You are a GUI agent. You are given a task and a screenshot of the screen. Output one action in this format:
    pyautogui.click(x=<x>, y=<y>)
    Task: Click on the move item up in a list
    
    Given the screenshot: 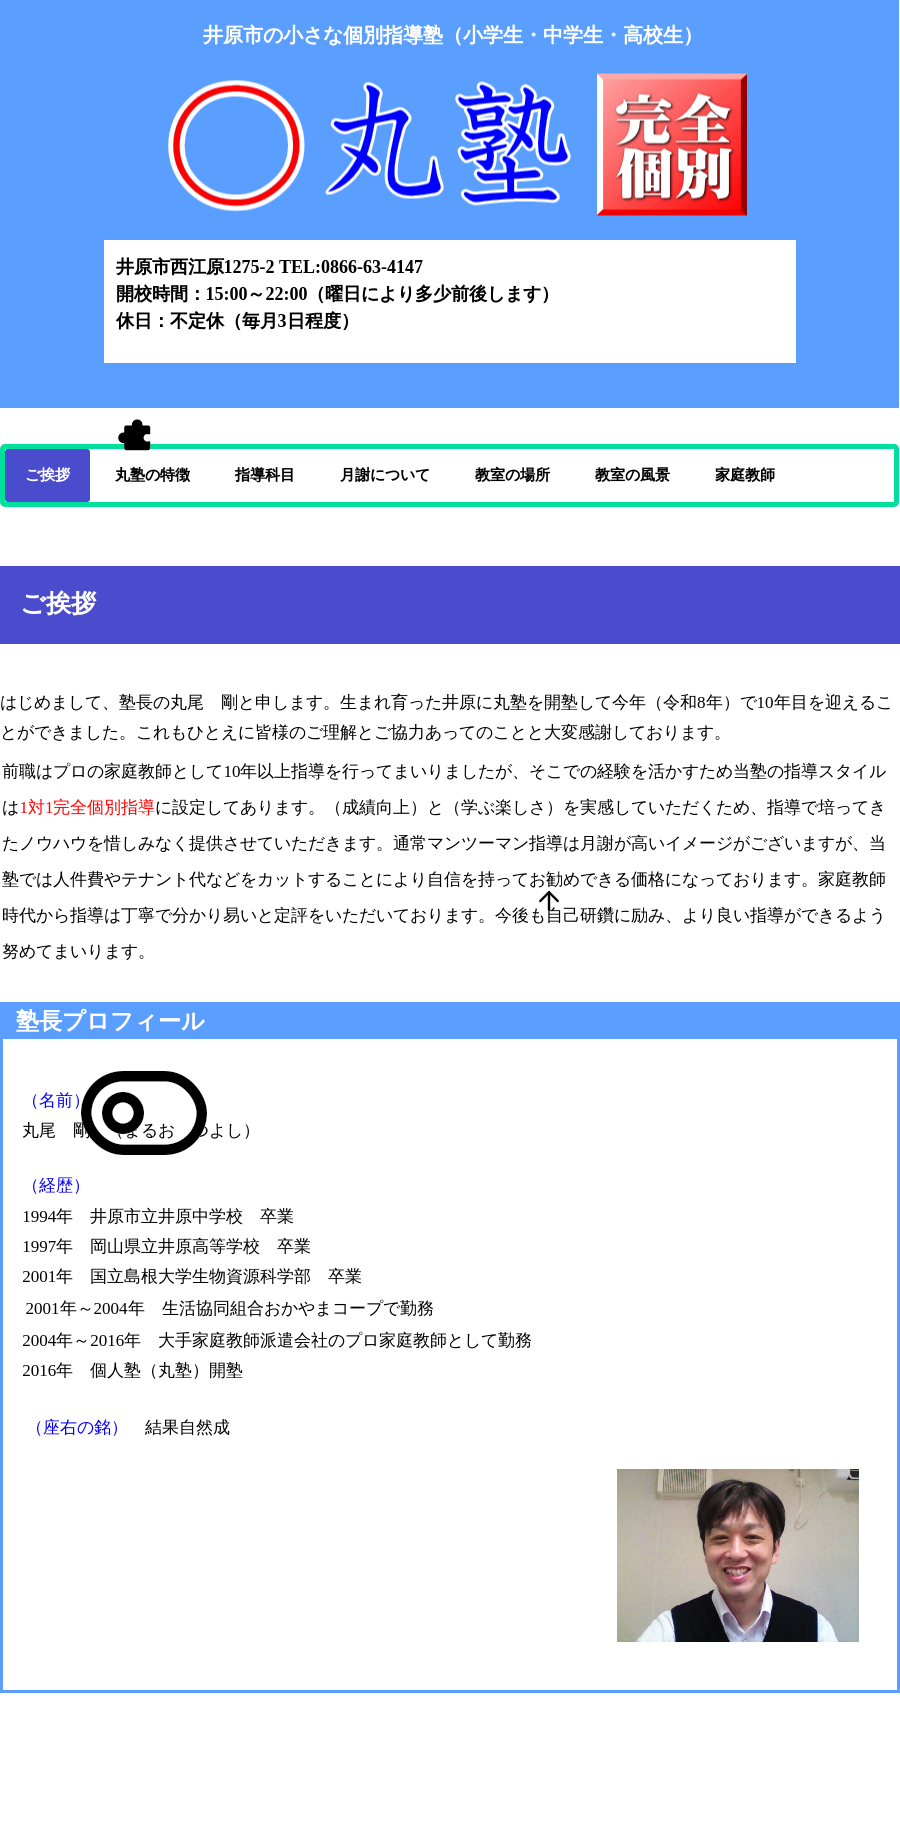 What is the action you would take?
    pyautogui.click(x=549, y=901)
    